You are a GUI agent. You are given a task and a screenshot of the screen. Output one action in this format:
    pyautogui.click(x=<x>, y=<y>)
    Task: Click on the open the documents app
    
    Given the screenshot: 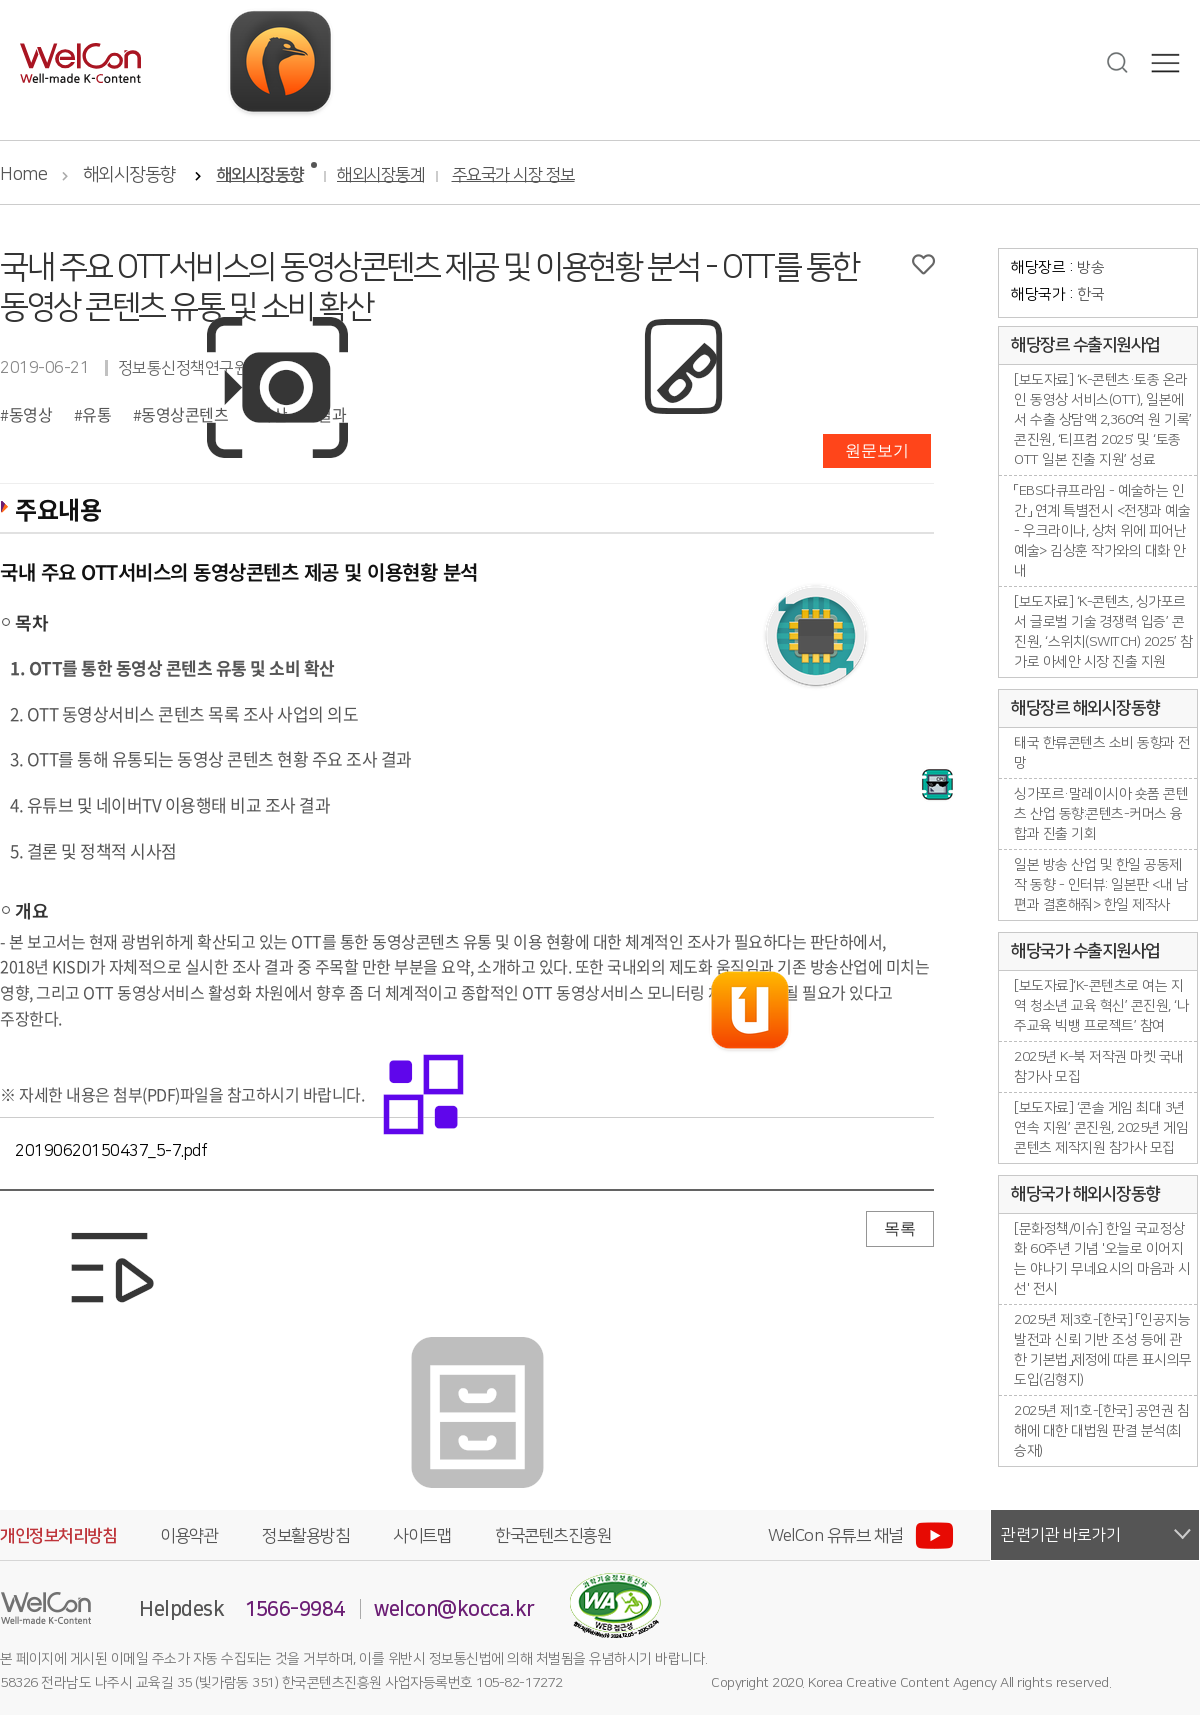 What is the action you would take?
    pyautogui.click(x=686, y=366)
    